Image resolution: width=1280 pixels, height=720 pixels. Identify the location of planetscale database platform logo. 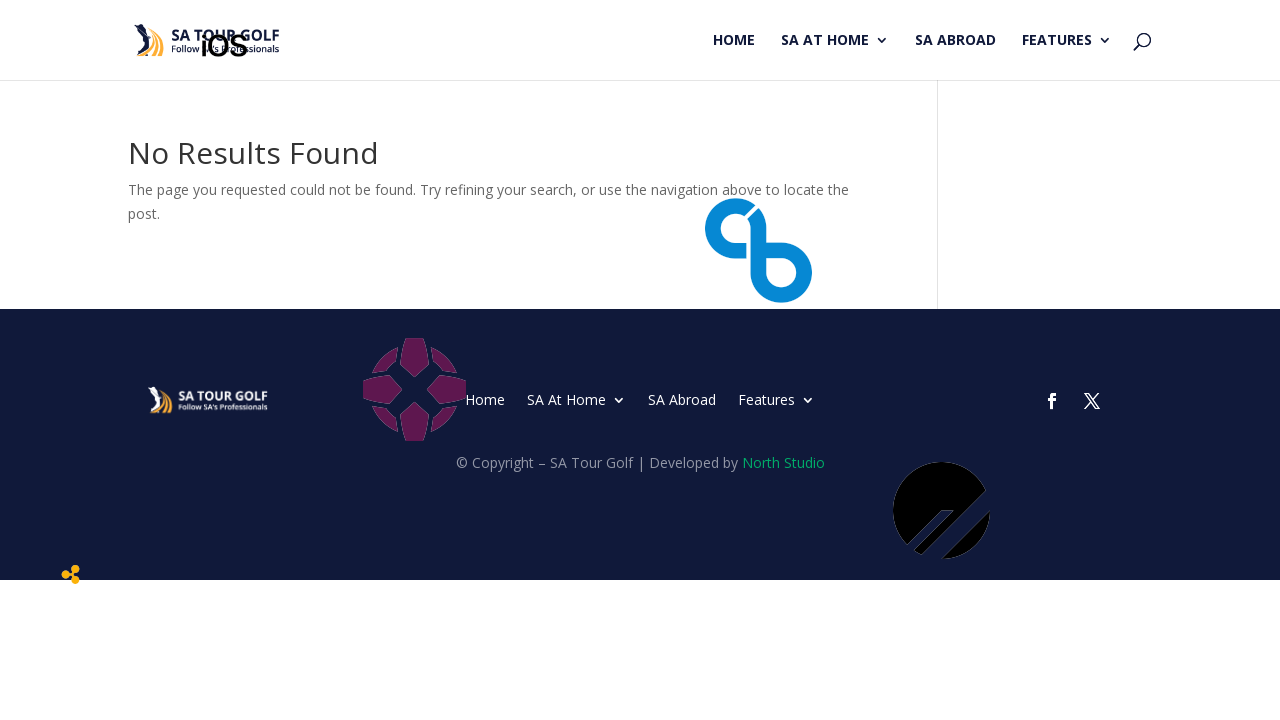
(941, 510).